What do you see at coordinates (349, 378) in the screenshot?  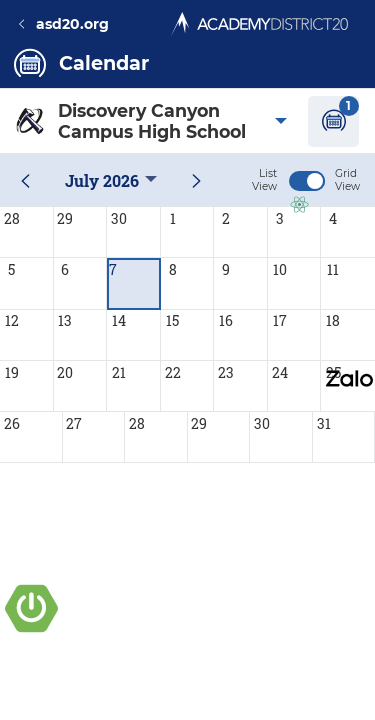 I see `open Zalo messaging app` at bounding box center [349, 378].